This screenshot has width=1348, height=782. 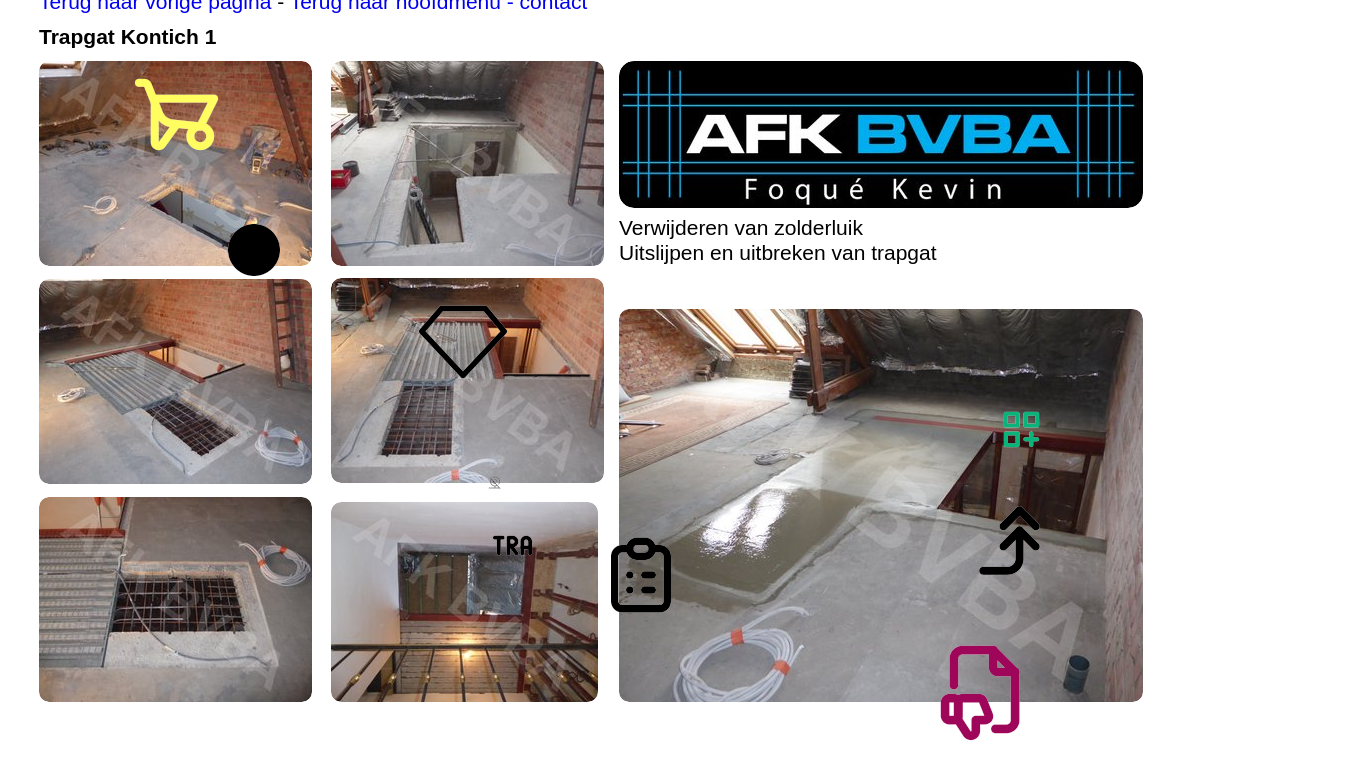 What do you see at coordinates (254, 250) in the screenshot?
I see `indicates an unread notification or new item` at bounding box center [254, 250].